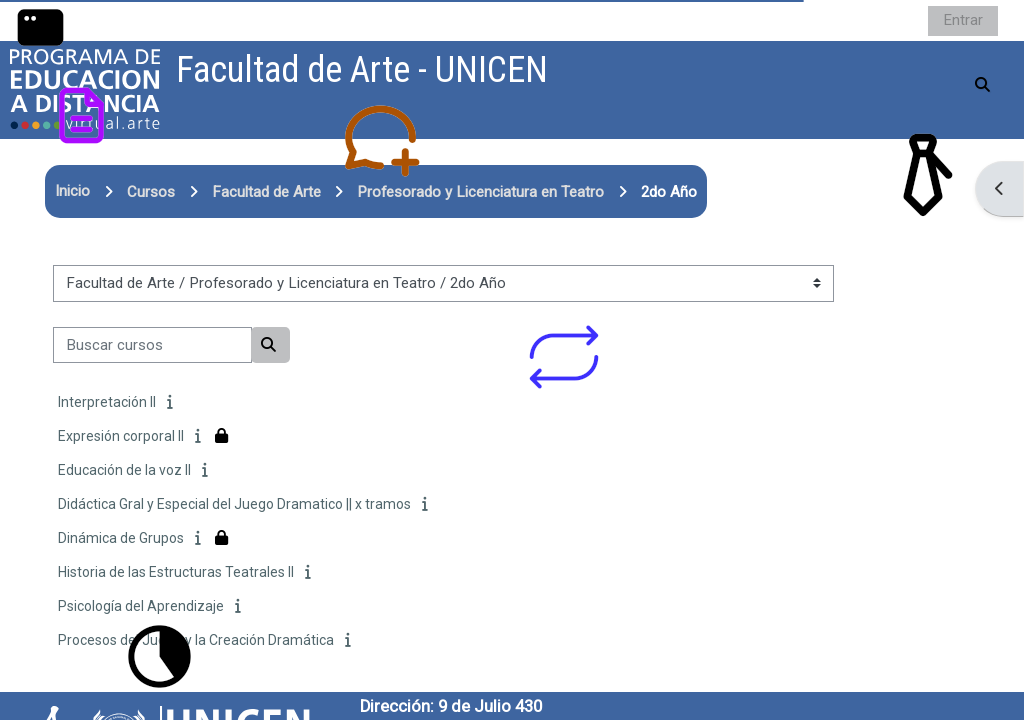 This screenshot has width=1024, height=720. What do you see at coordinates (923, 173) in the screenshot?
I see `view formal dress code requirements` at bounding box center [923, 173].